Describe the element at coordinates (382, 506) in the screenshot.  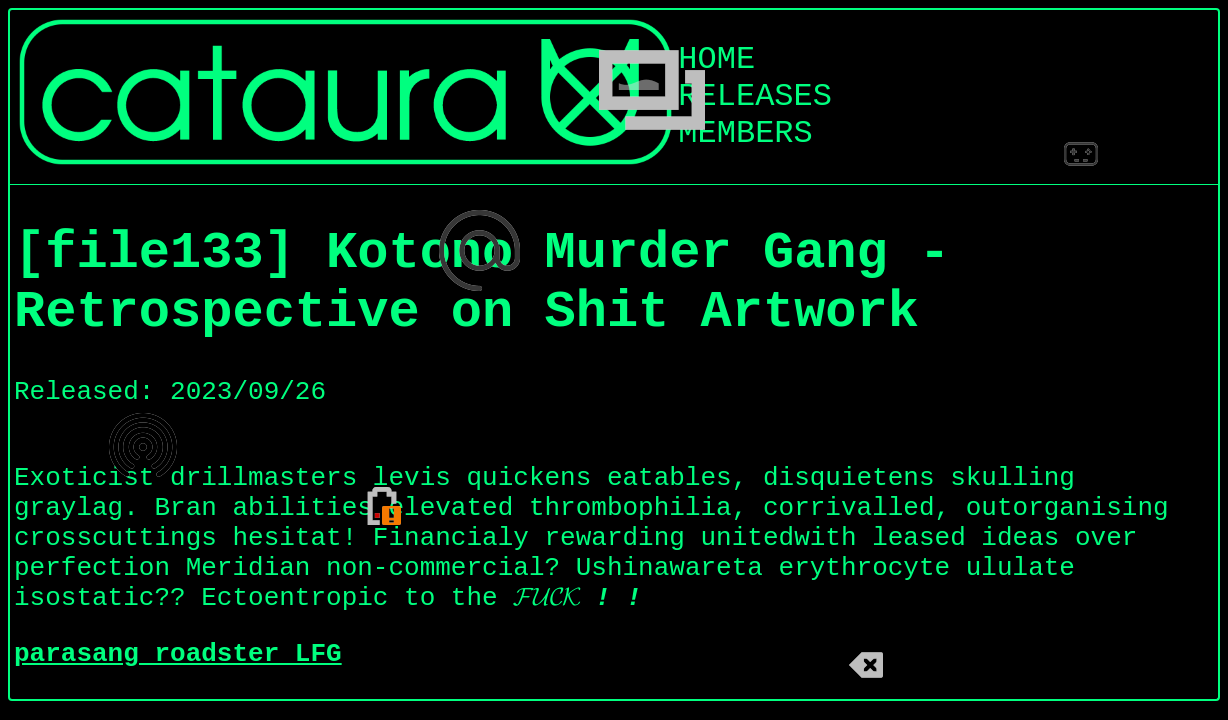
I see `indicates low battery warning` at that location.